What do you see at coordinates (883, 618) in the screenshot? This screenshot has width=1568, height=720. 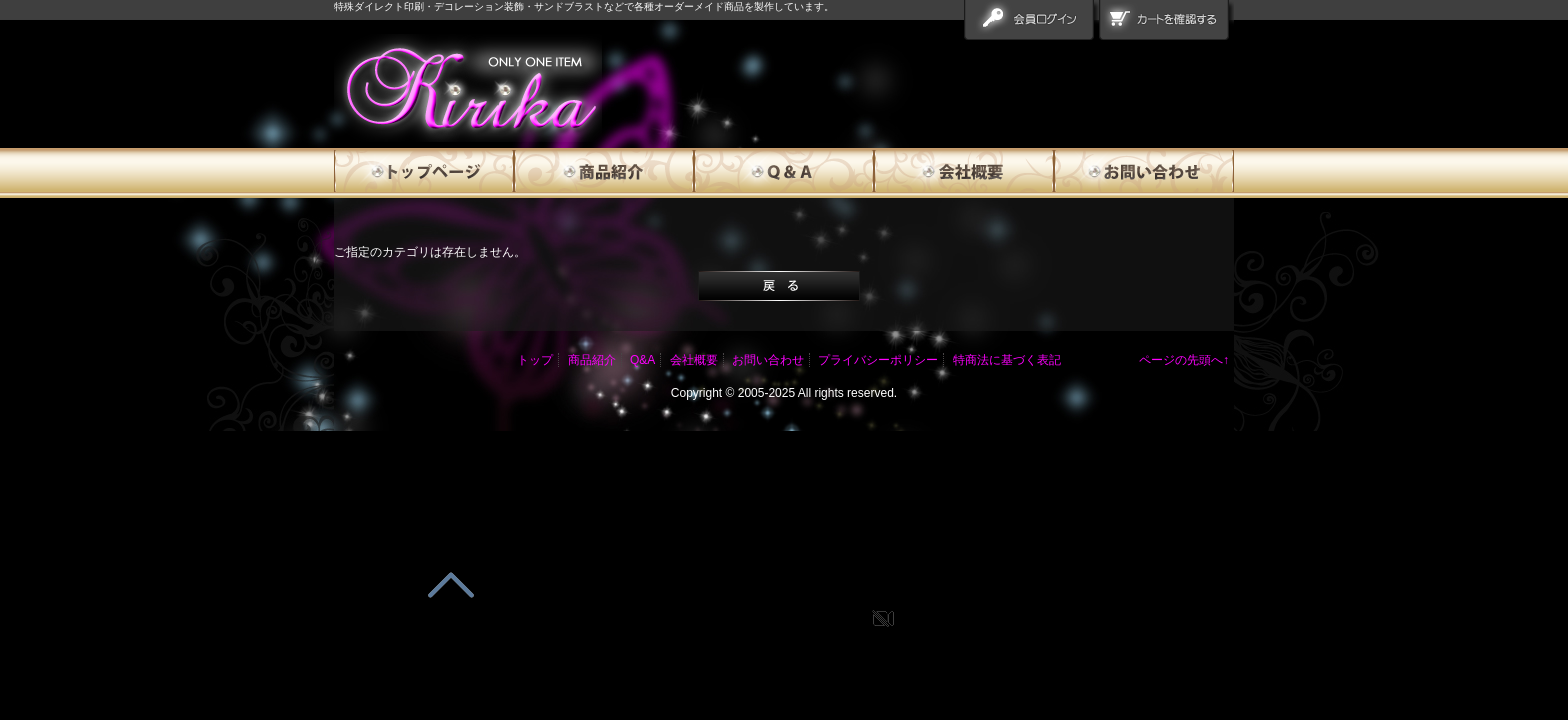 I see `turn off video camera` at bounding box center [883, 618].